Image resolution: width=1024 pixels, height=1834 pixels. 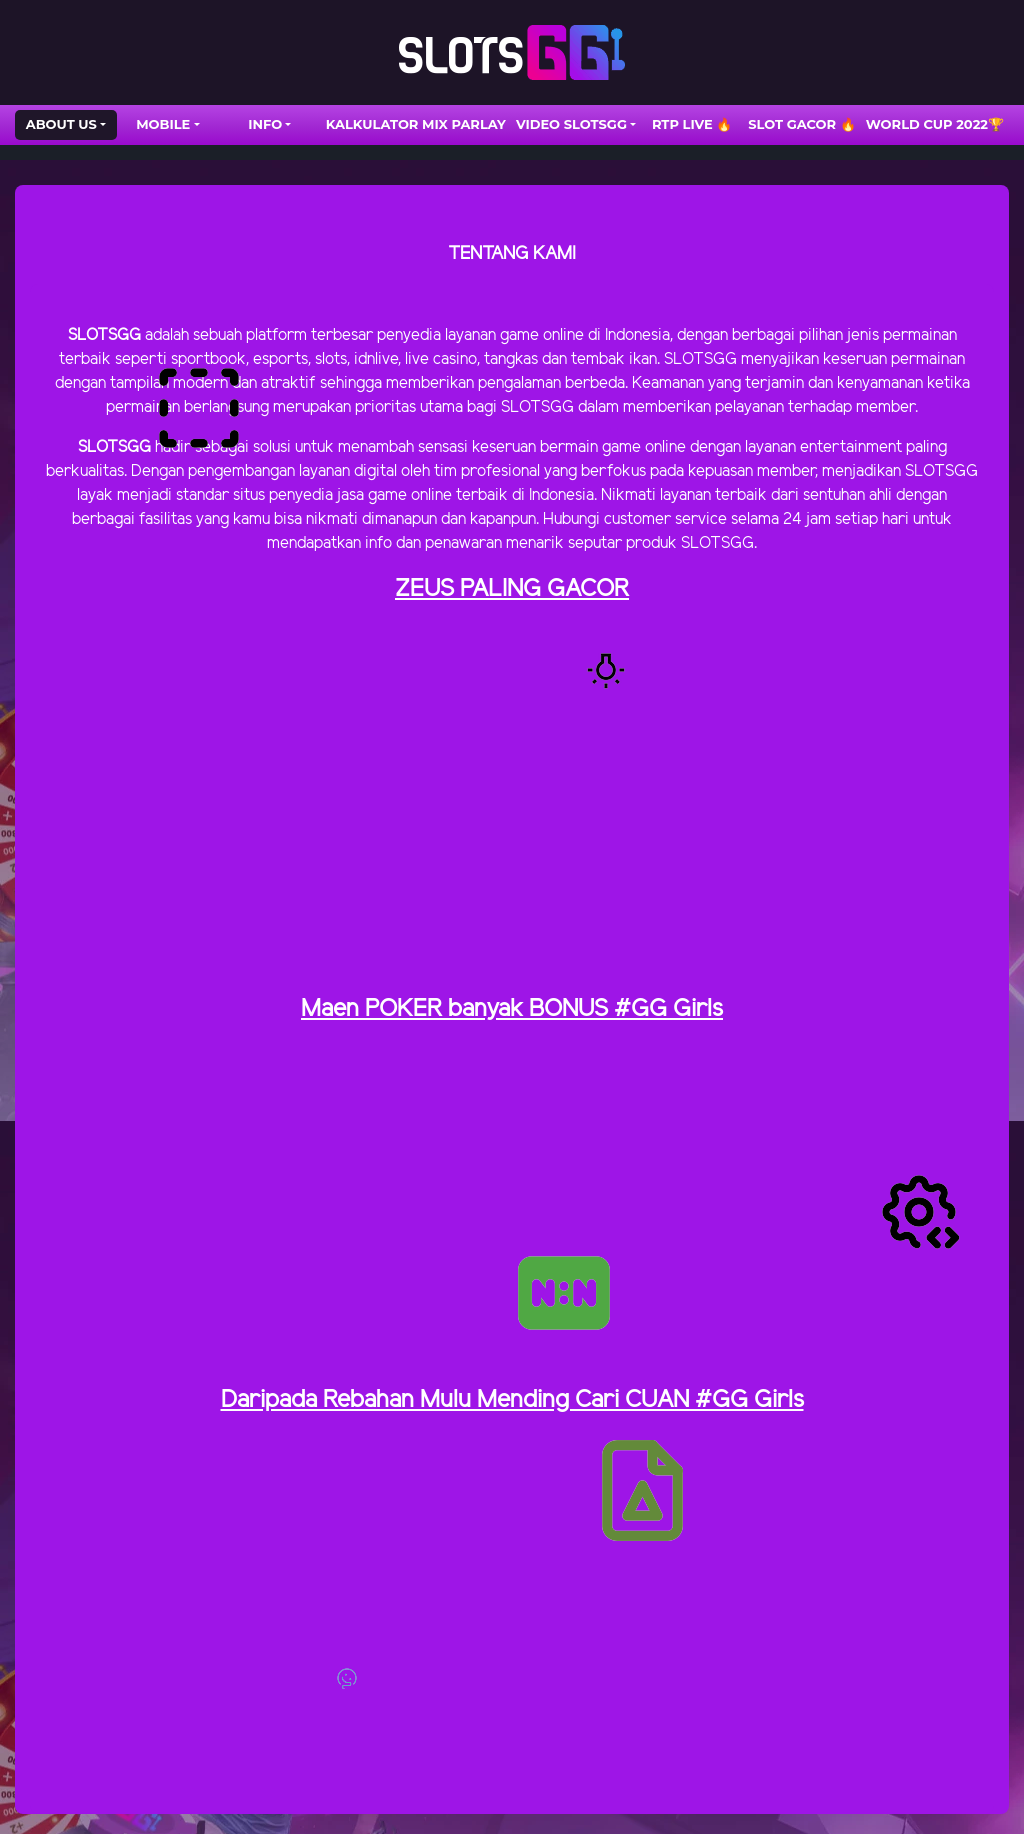 I want to click on indicates overwhelmed or stressed state, so click(x=347, y=1678).